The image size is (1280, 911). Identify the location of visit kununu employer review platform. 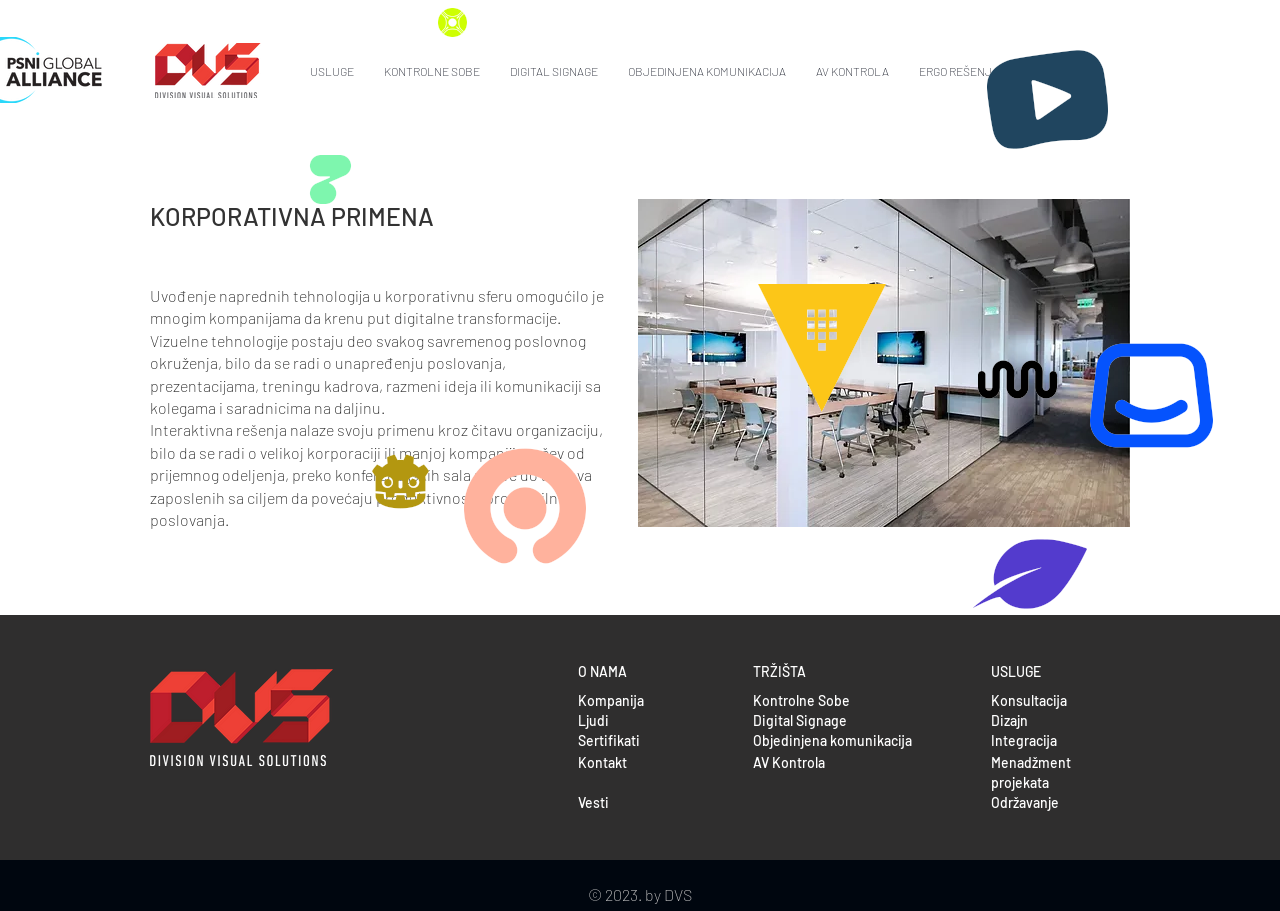
(1017, 379).